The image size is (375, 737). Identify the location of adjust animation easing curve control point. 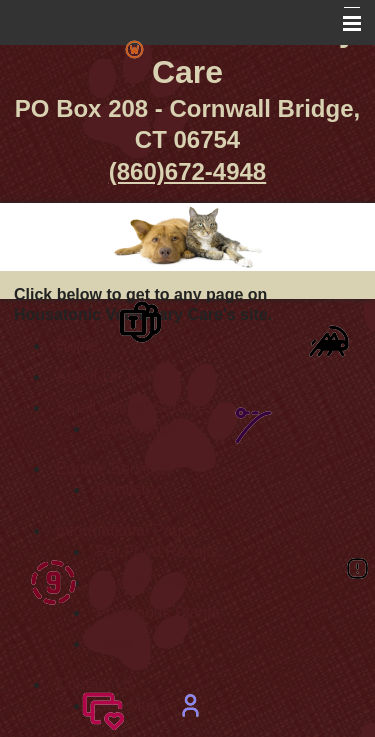
(253, 425).